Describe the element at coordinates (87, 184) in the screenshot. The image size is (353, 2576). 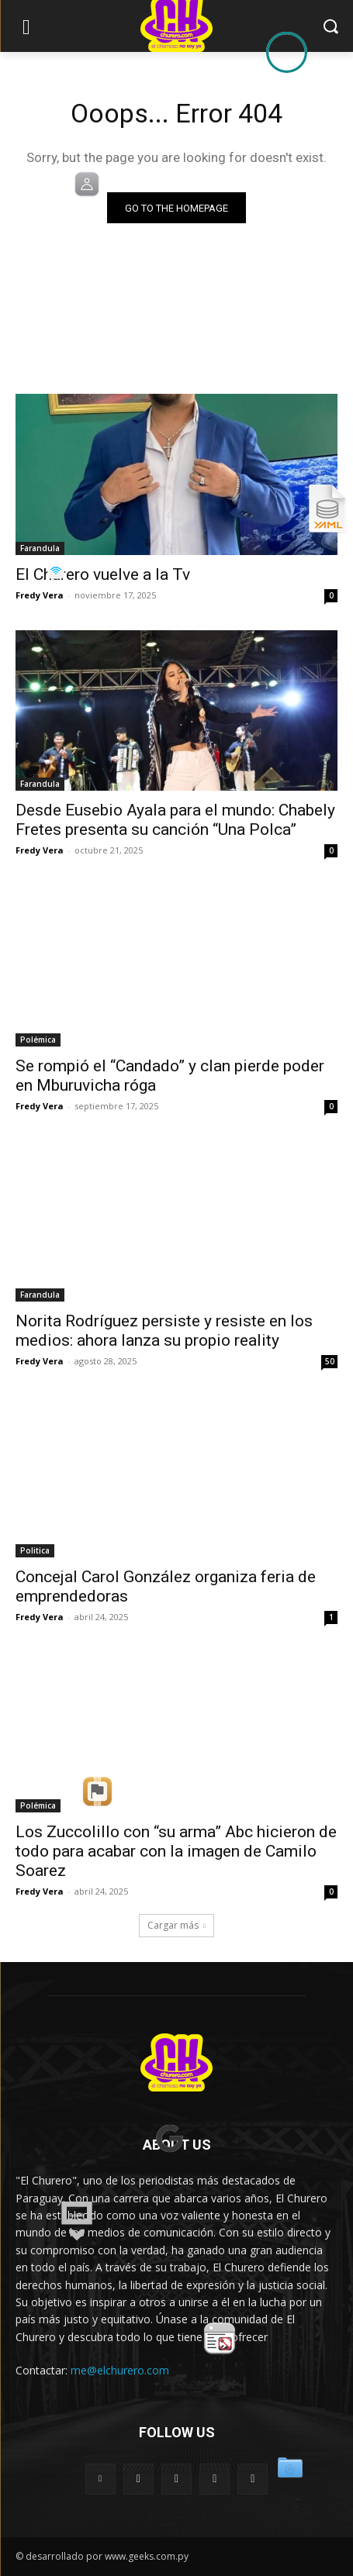
I see `configure LDAP directory service settings` at that location.